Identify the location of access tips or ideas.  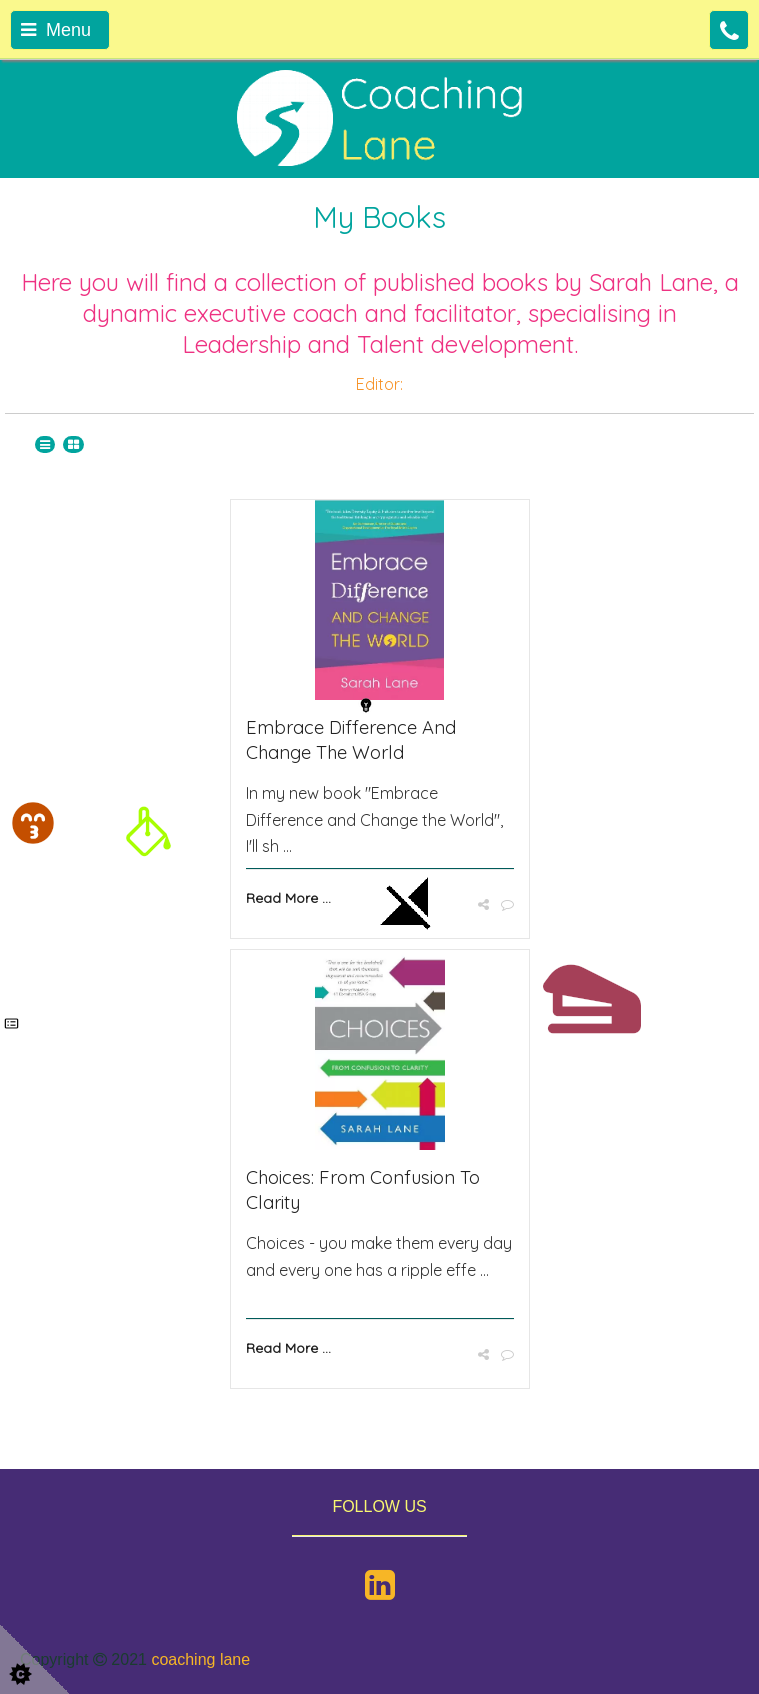
(366, 705).